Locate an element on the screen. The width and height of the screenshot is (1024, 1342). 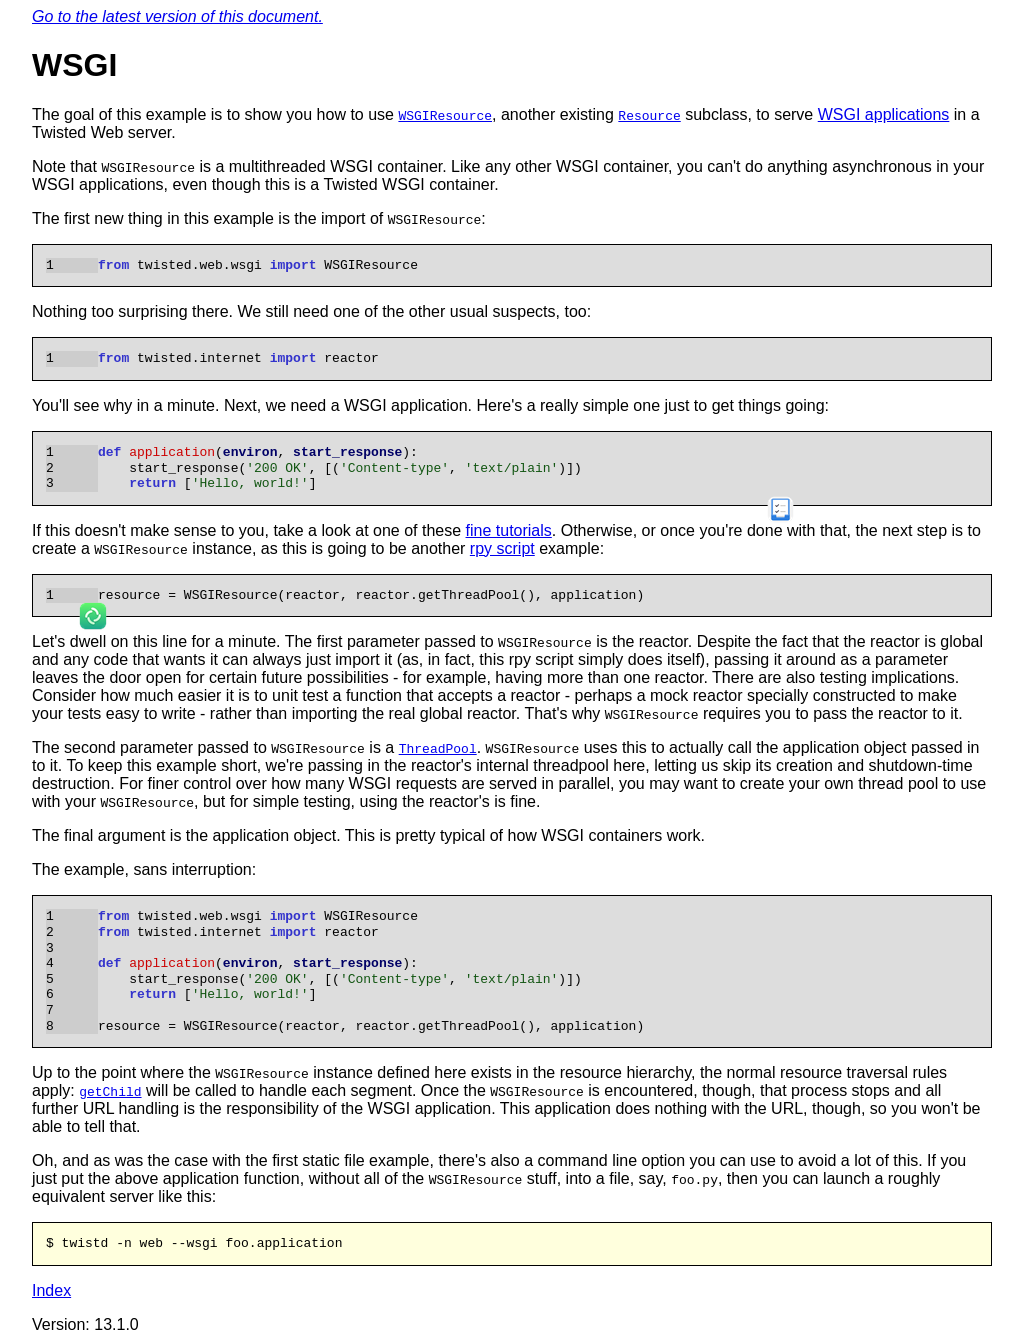
open Element messaging app is located at coordinates (93, 616).